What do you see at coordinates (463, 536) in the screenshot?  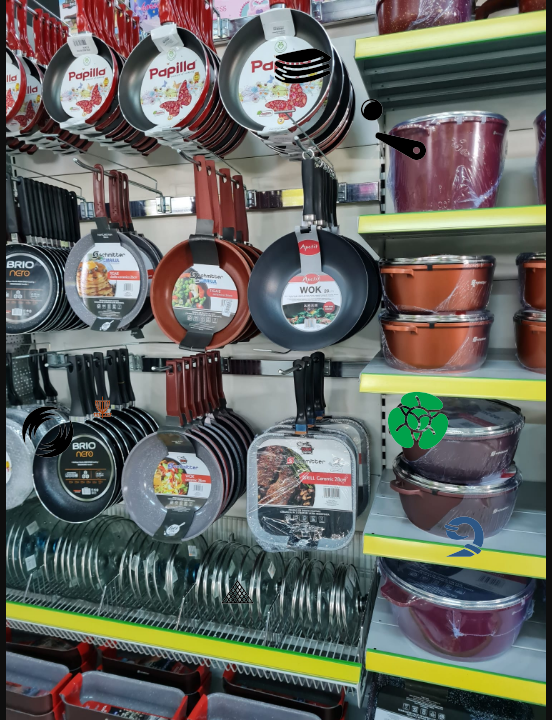 I see `represents a sea creature or kraken in a game interface` at bounding box center [463, 536].